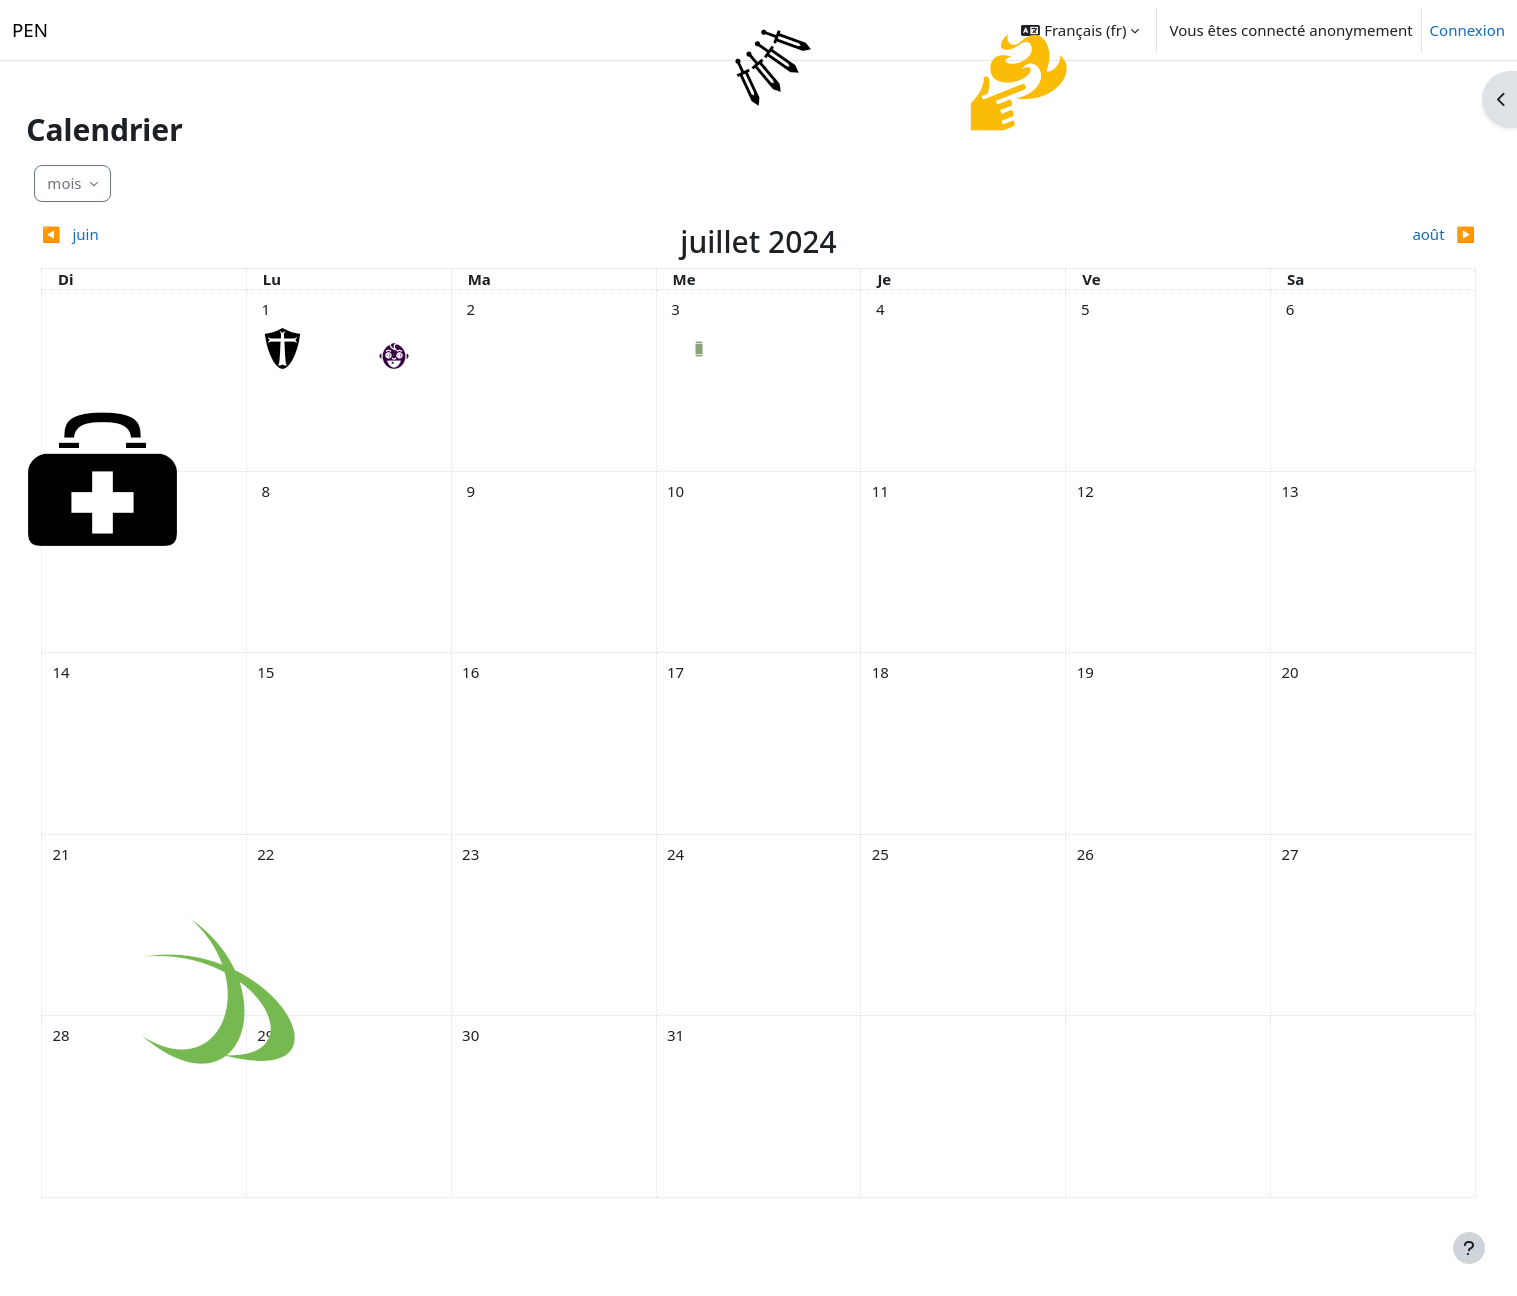 Image resolution: width=1517 pixels, height=1296 pixels. What do you see at coordinates (282, 348) in the screenshot?
I see `select knight or crusader class` at bounding box center [282, 348].